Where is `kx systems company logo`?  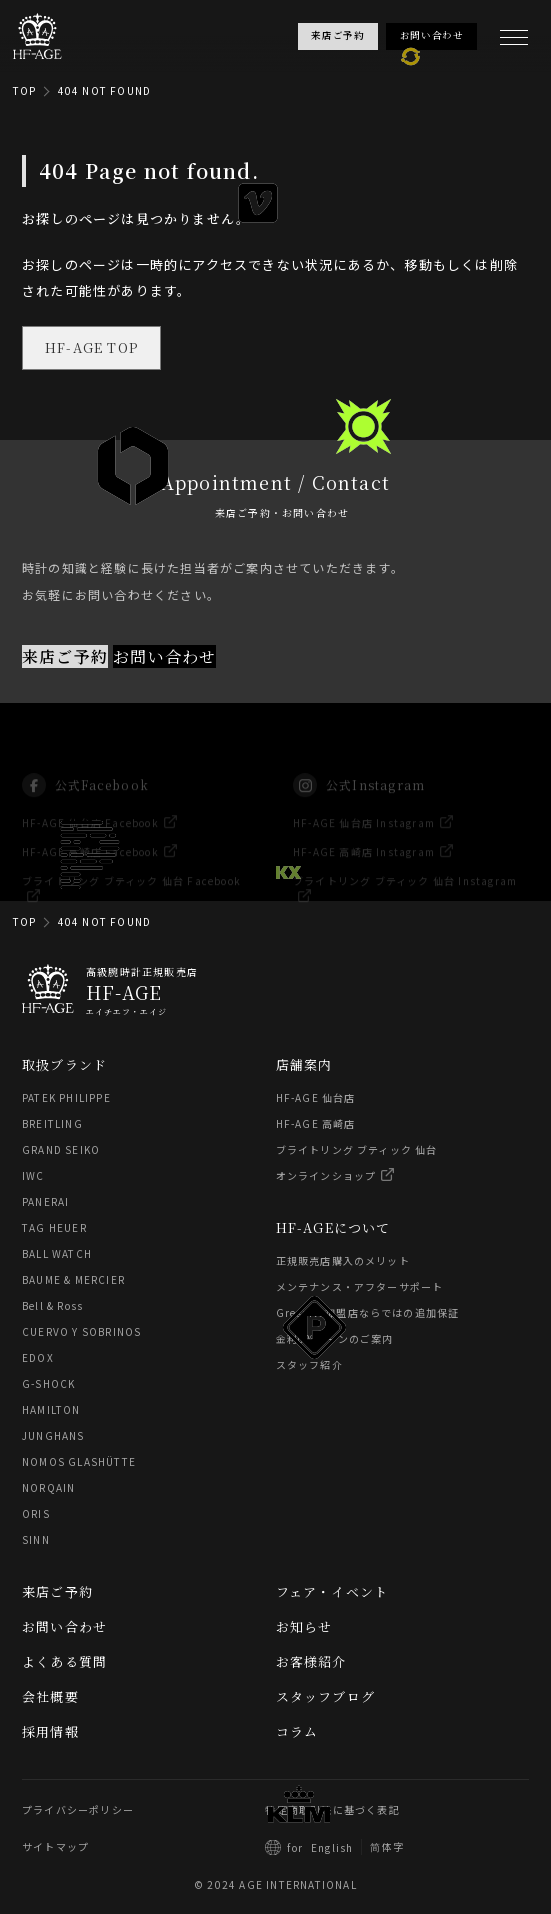 kx systems company logo is located at coordinates (288, 872).